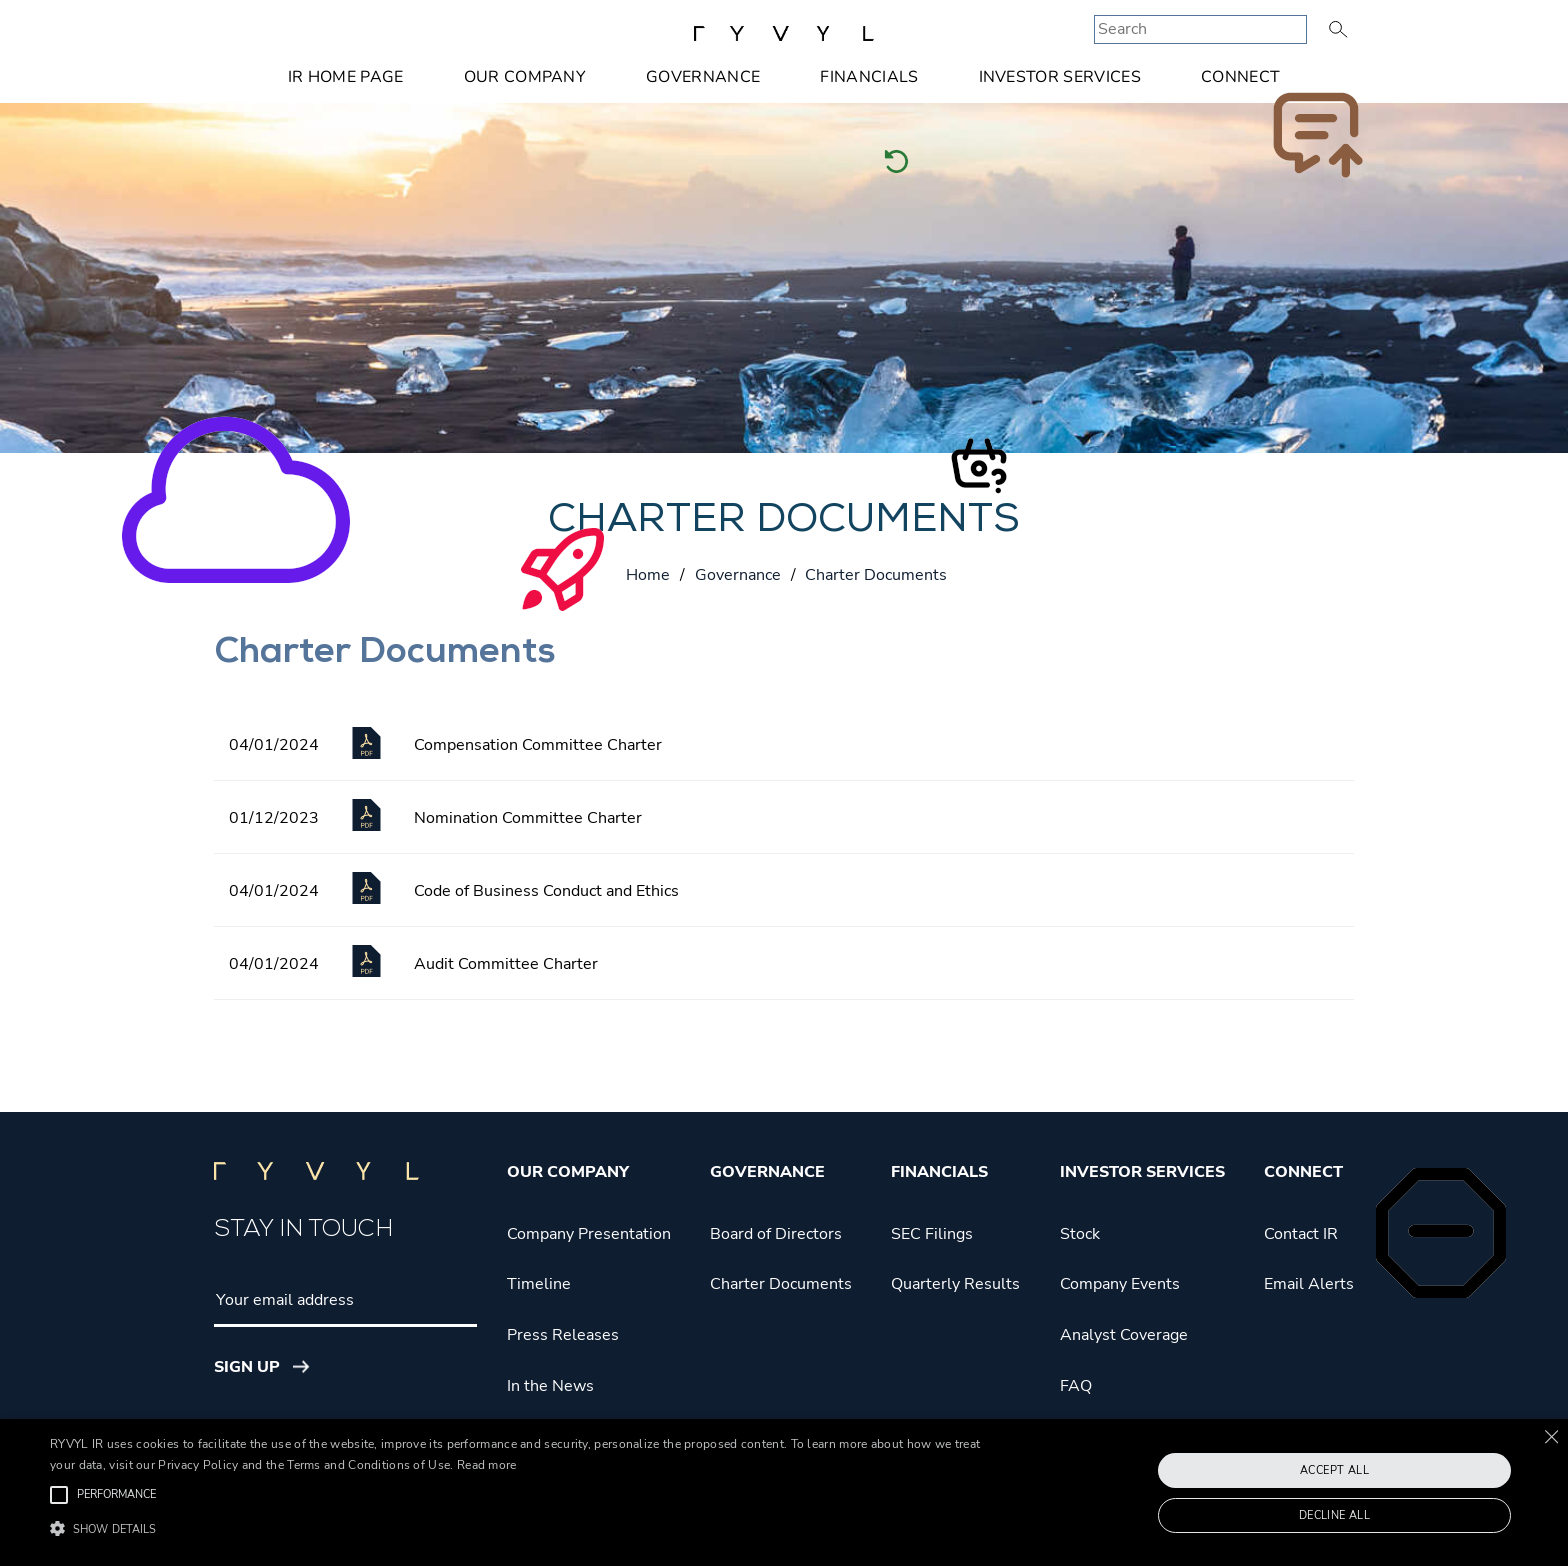  Describe the element at coordinates (236, 507) in the screenshot. I see `access cloud storage` at that location.